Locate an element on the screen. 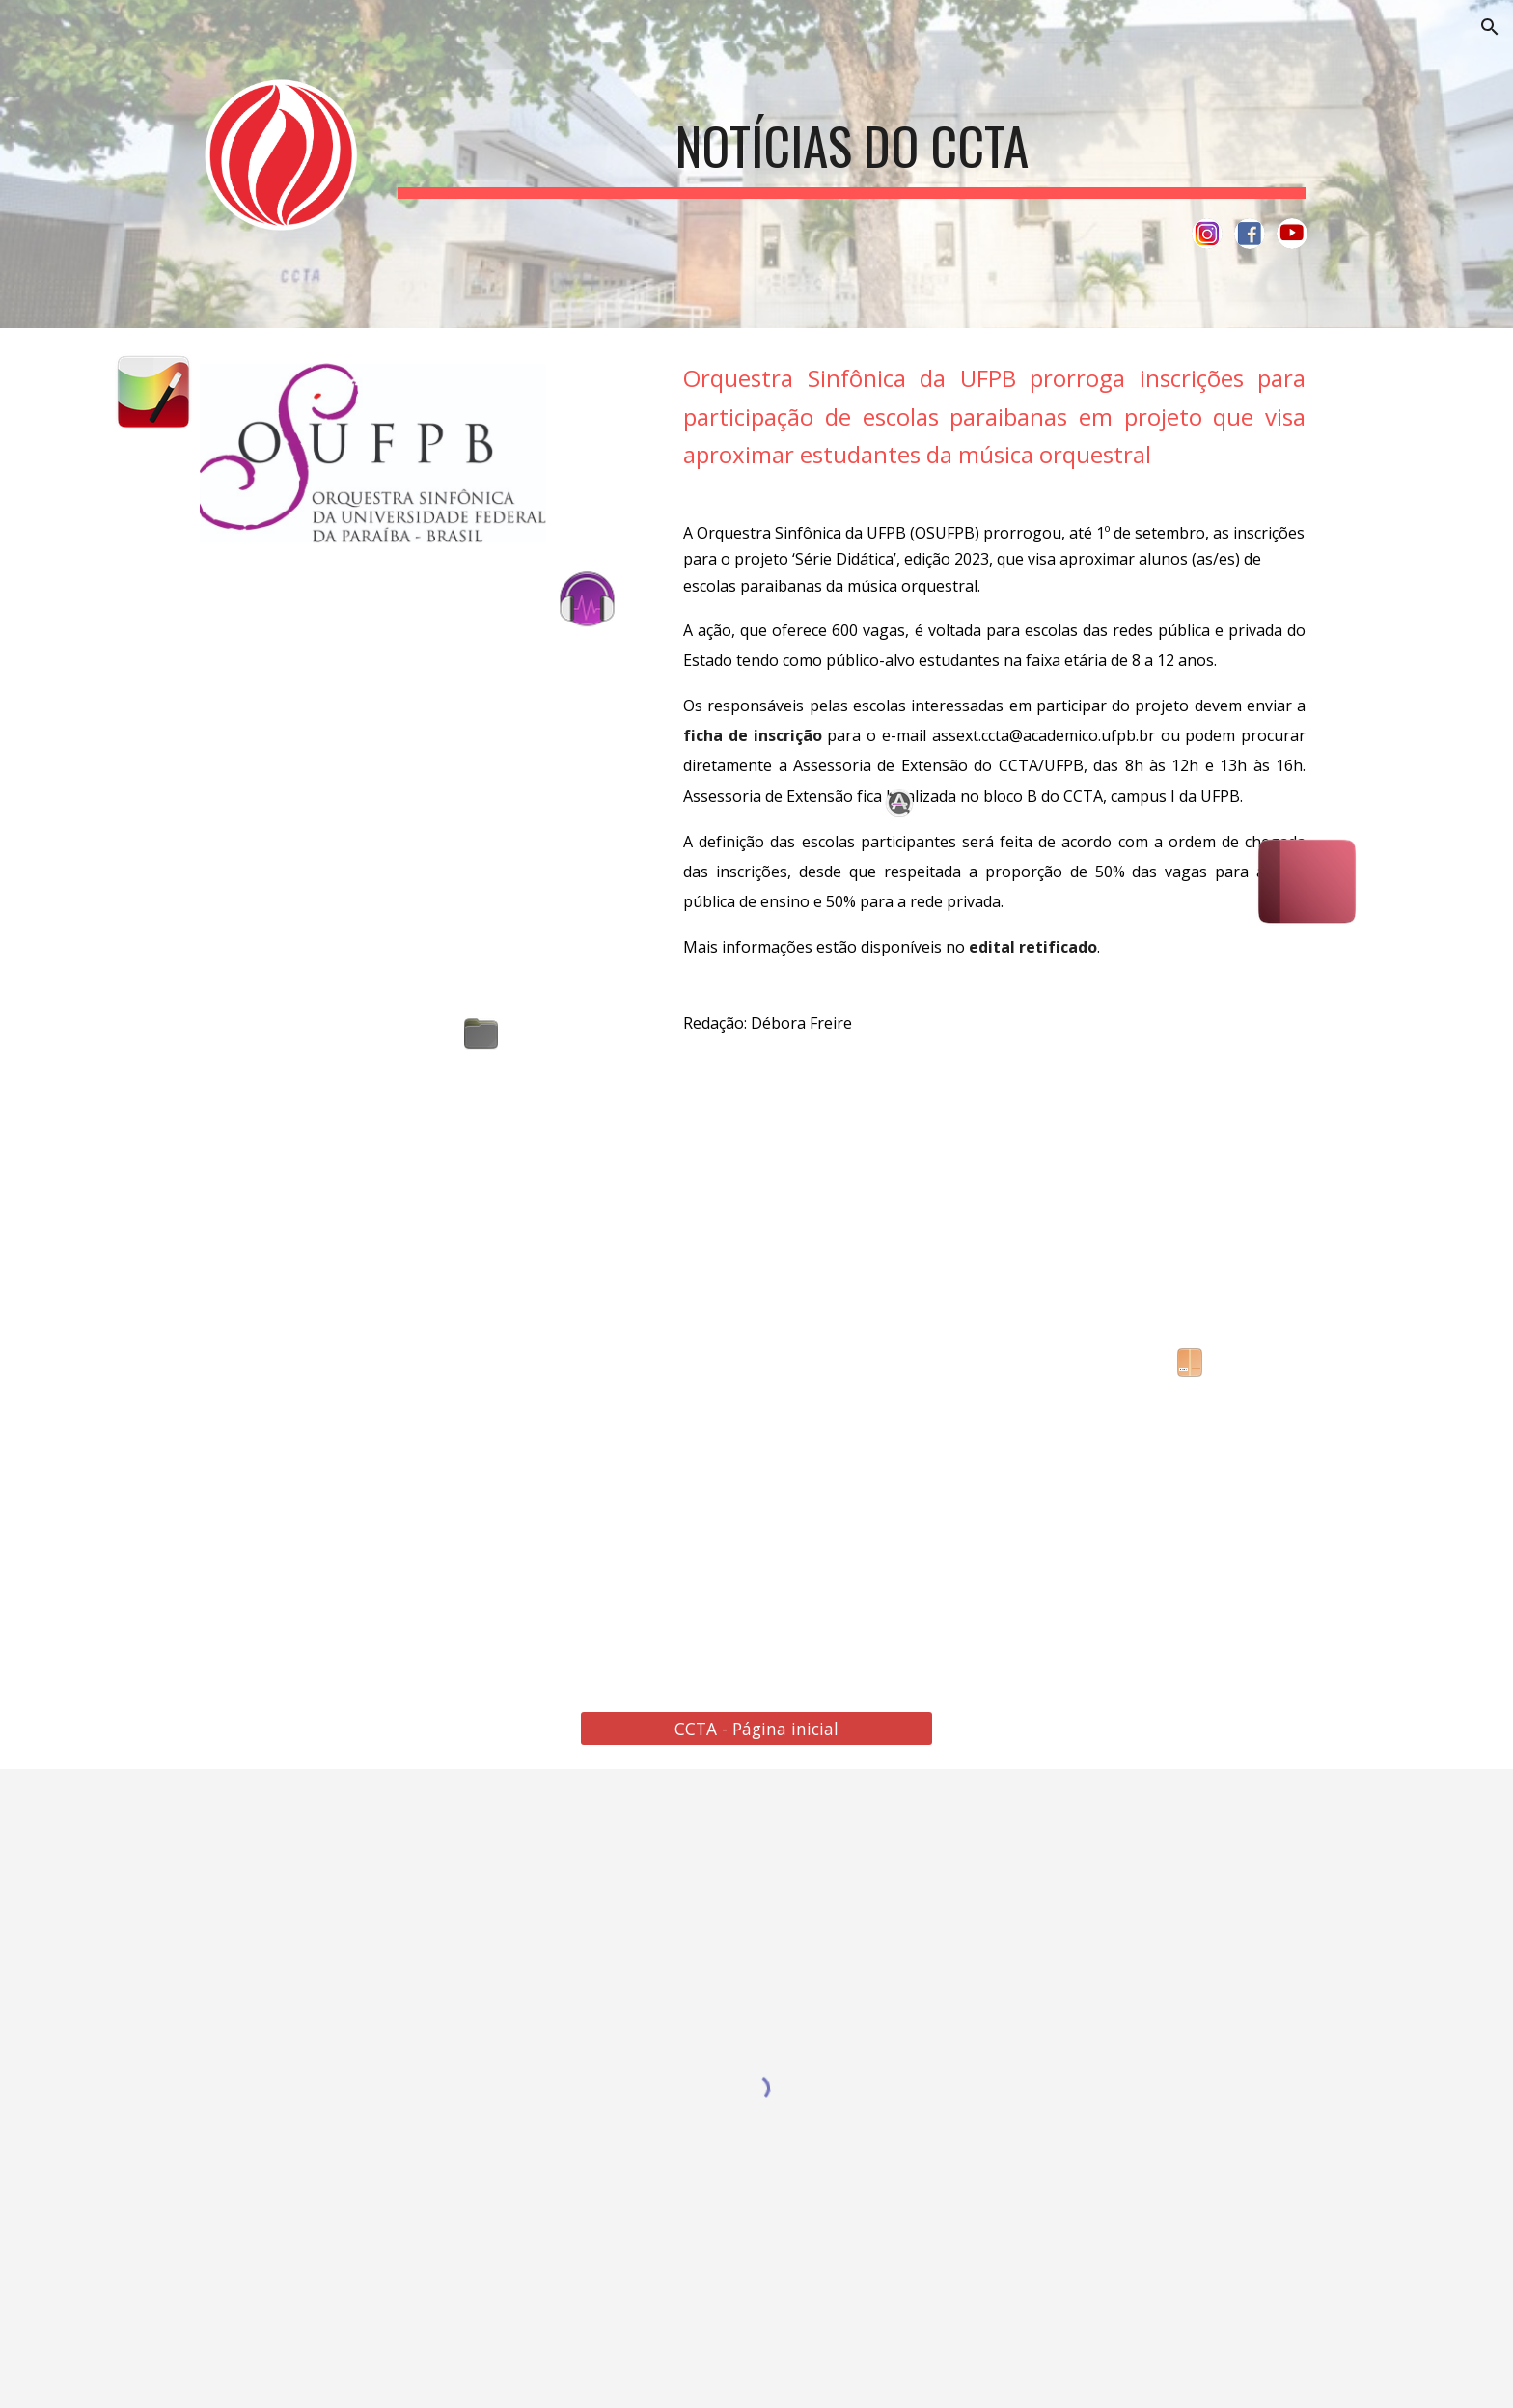 Image resolution: width=1513 pixels, height=2408 pixels. compressed archive file type indicator is located at coordinates (1190, 1363).